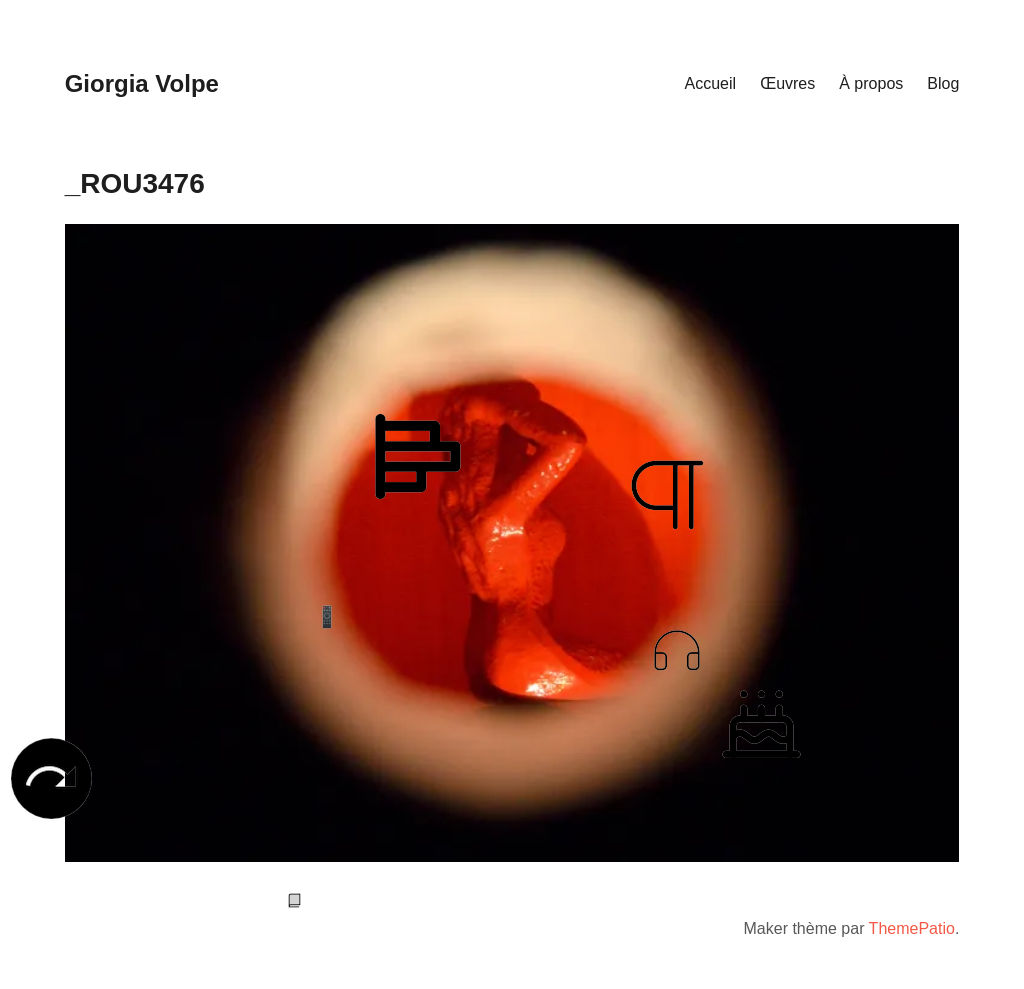  I want to click on listen to audio or music, so click(677, 653).